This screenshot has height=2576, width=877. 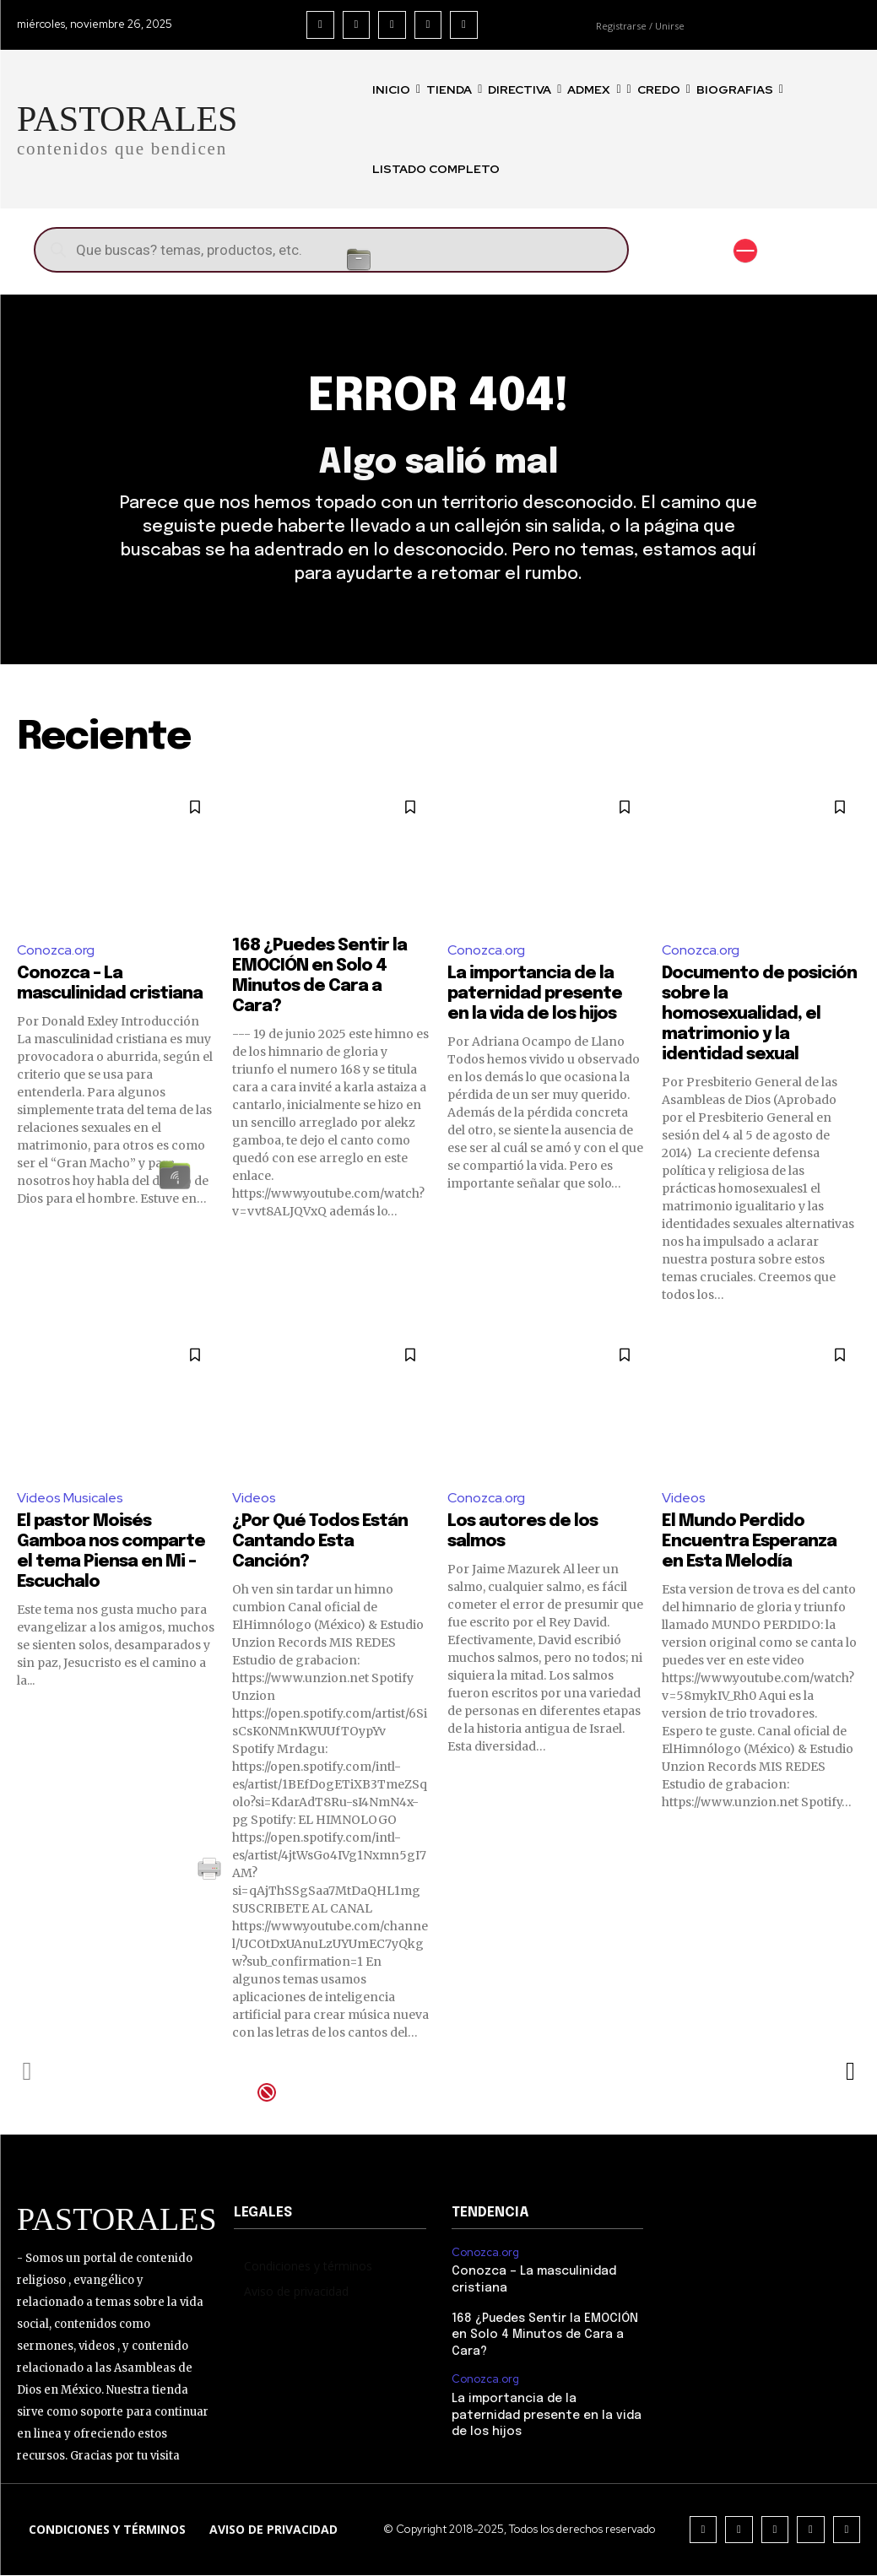 What do you see at coordinates (745, 251) in the screenshot?
I see `indicates an error or critical issue has occurred` at bounding box center [745, 251].